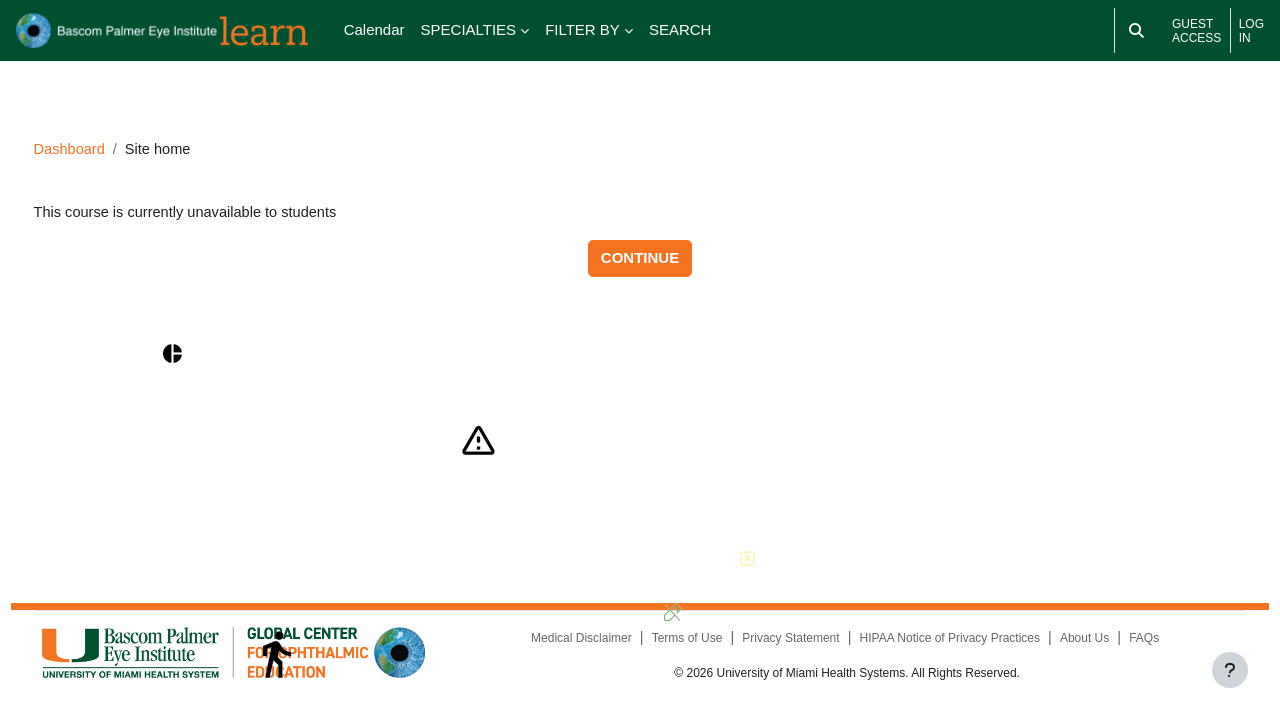 This screenshot has width=1280, height=720. What do you see at coordinates (276, 654) in the screenshot?
I see `get walking directions` at bounding box center [276, 654].